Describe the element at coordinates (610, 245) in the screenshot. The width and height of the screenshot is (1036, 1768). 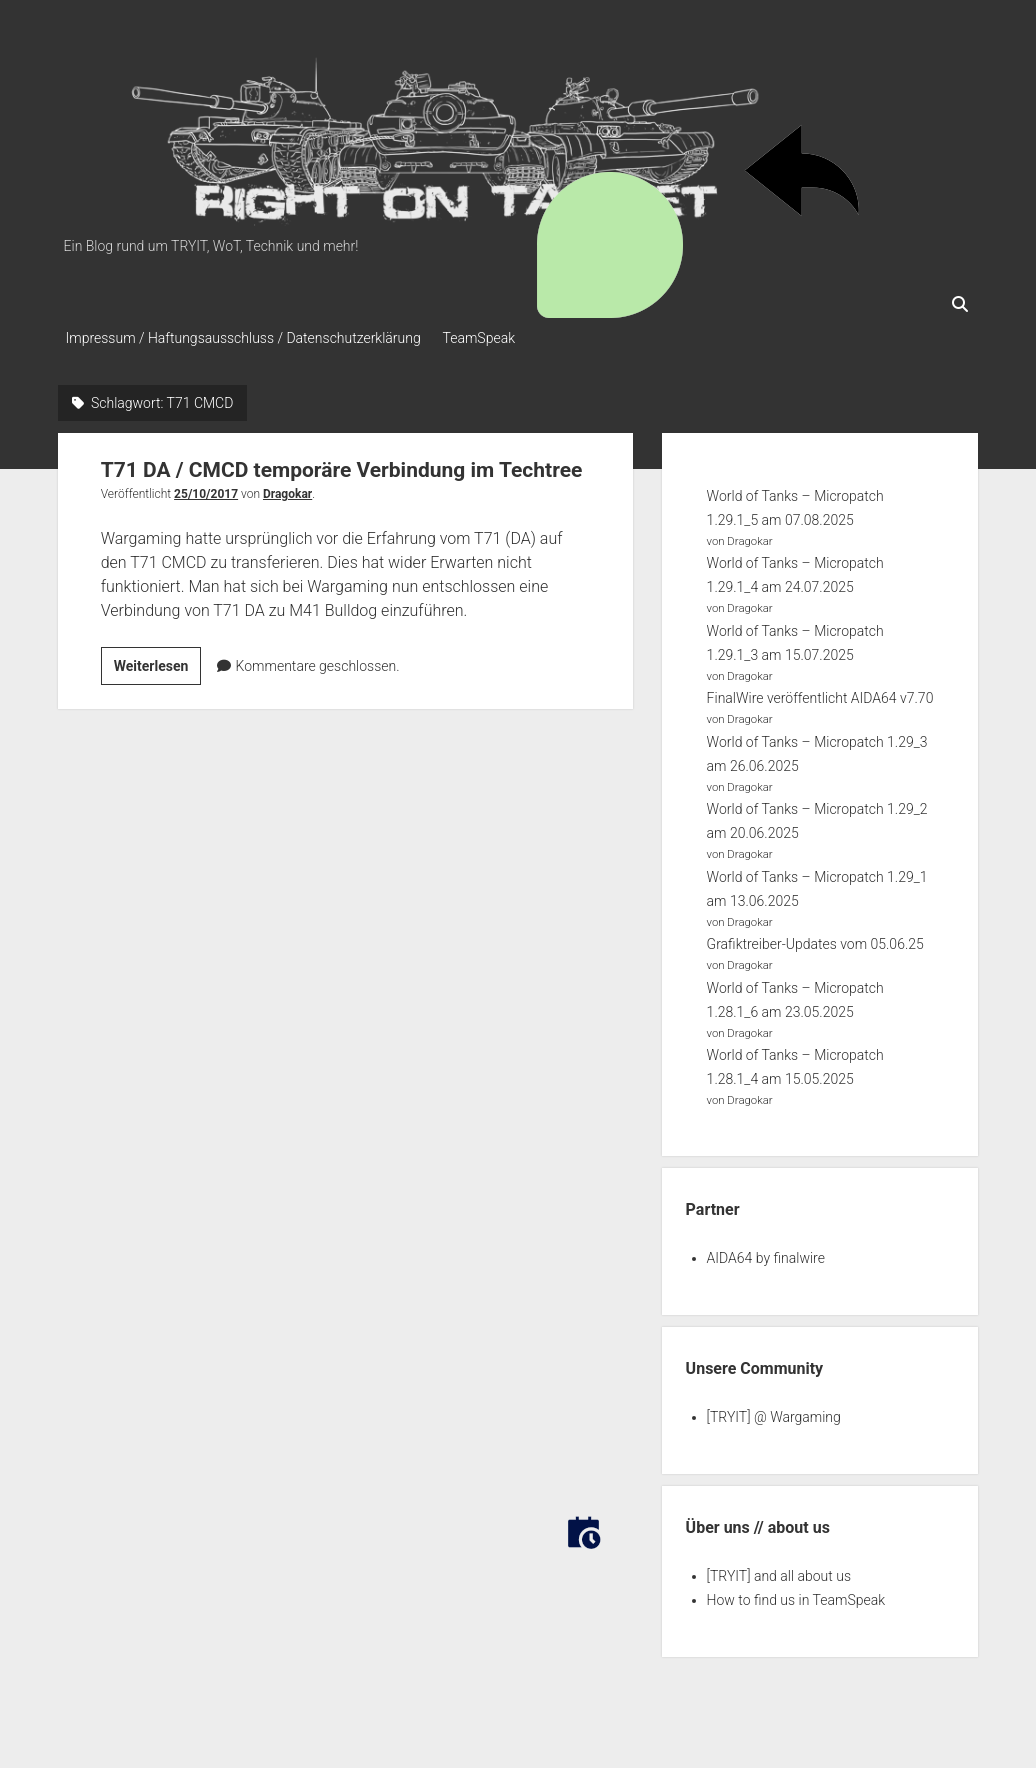
I see `braintrust logo` at that location.